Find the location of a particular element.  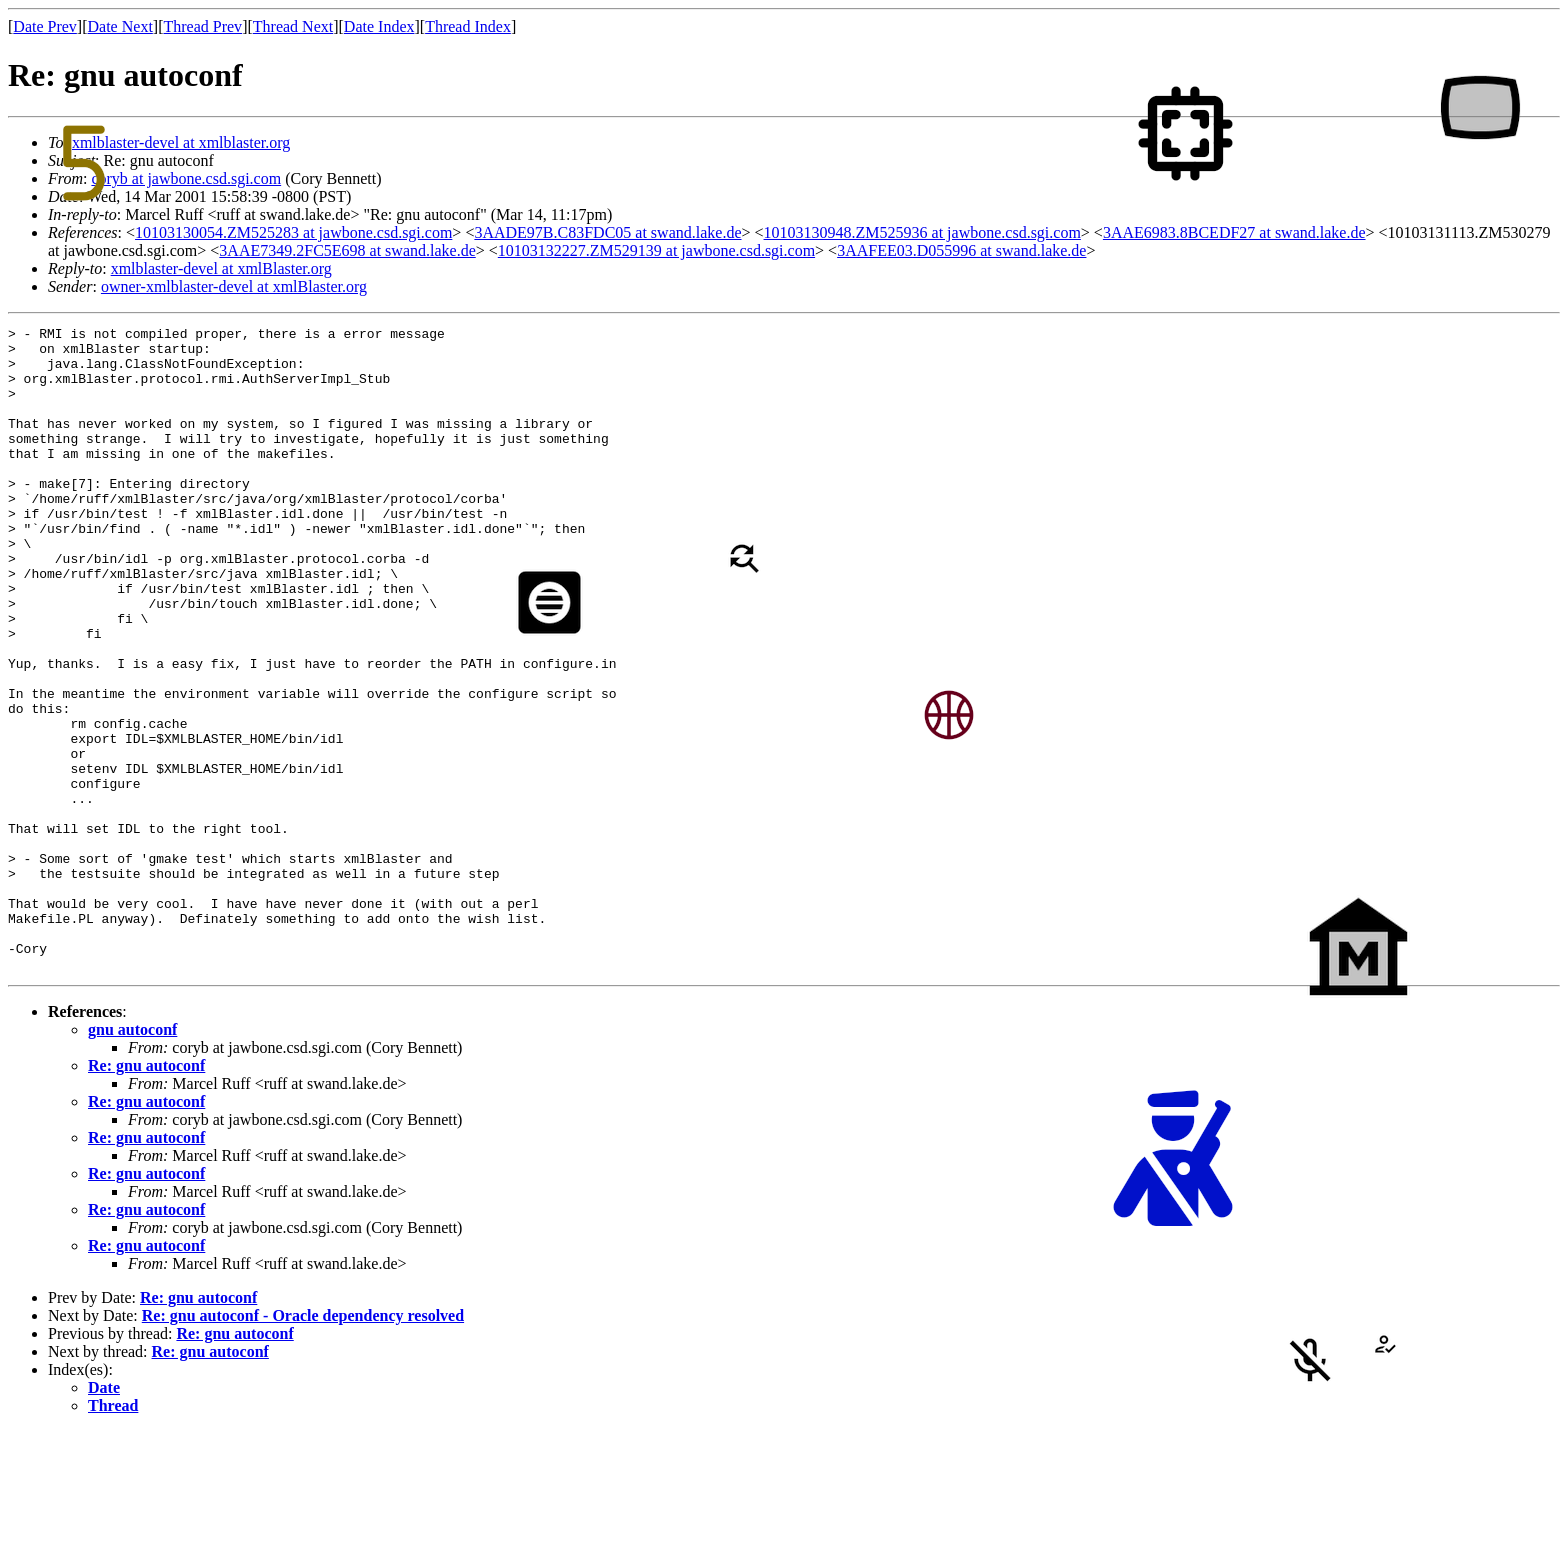

indicates a verified or registered user is located at coordinates (1385, 1344).